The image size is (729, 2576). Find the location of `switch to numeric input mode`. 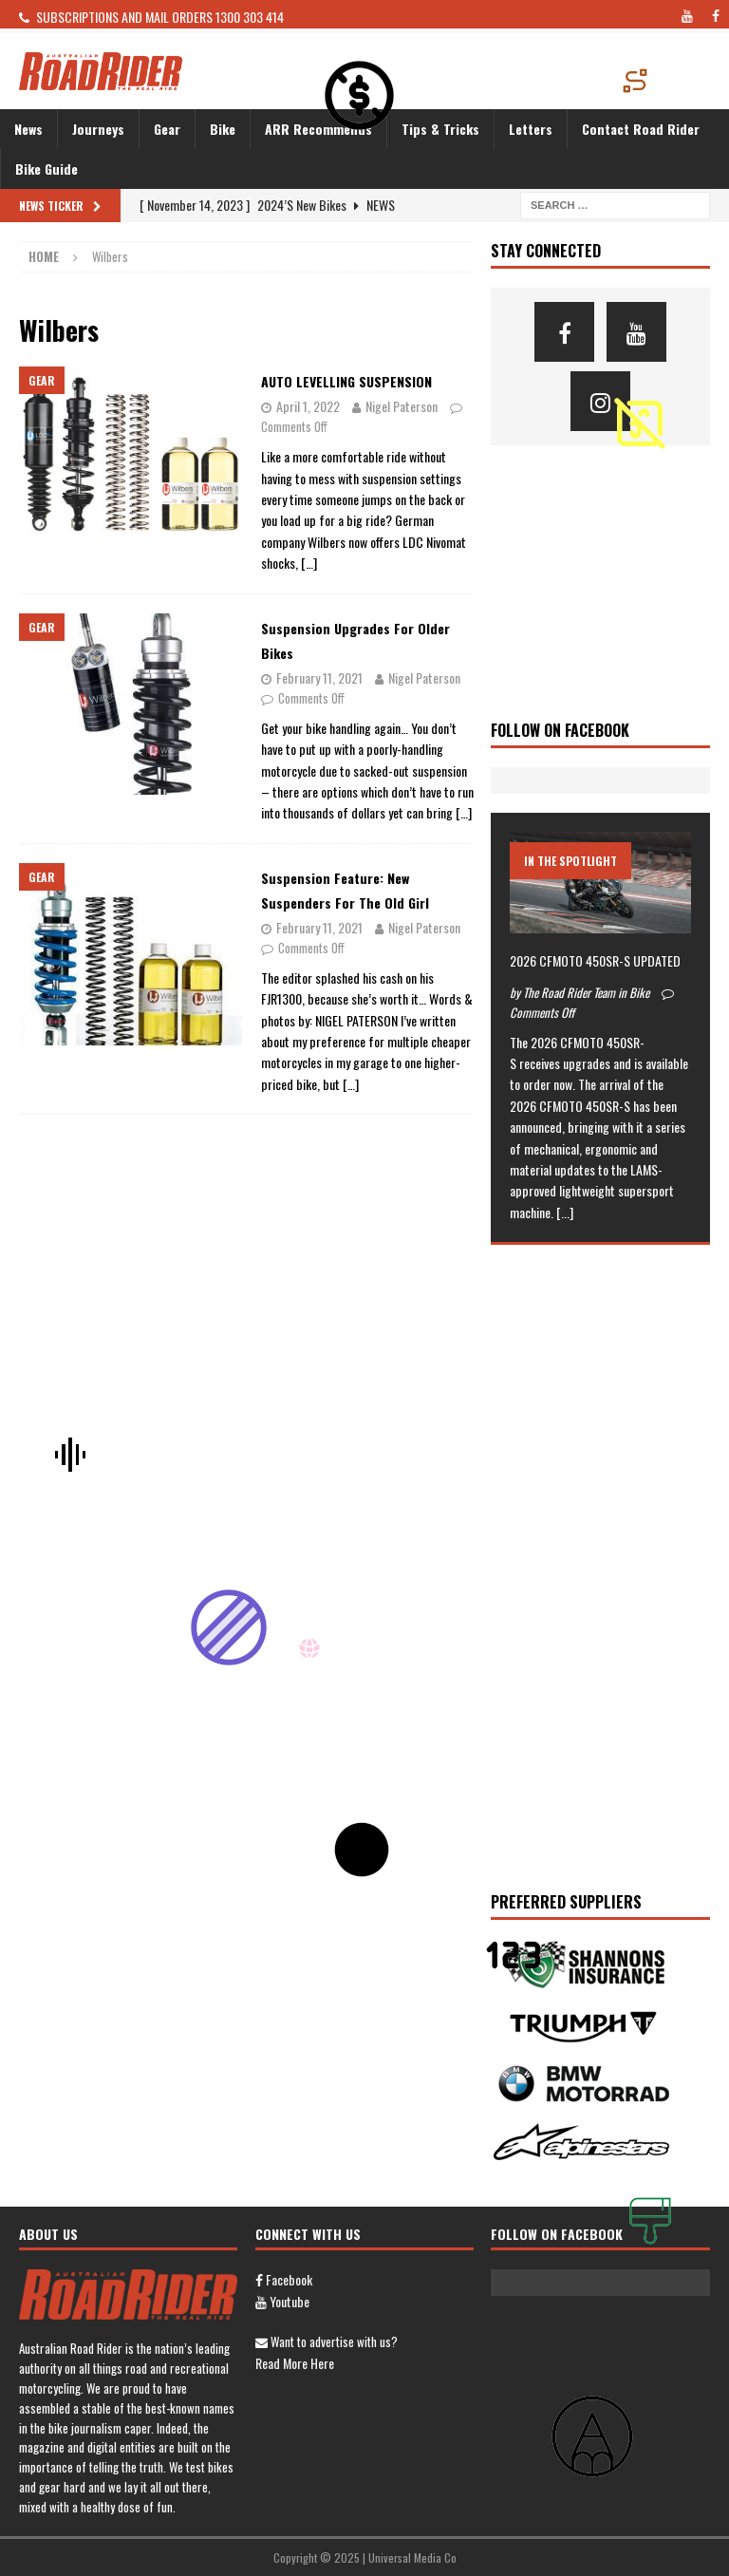

switch to numeric input mode is located at coordinates (514, 1955).